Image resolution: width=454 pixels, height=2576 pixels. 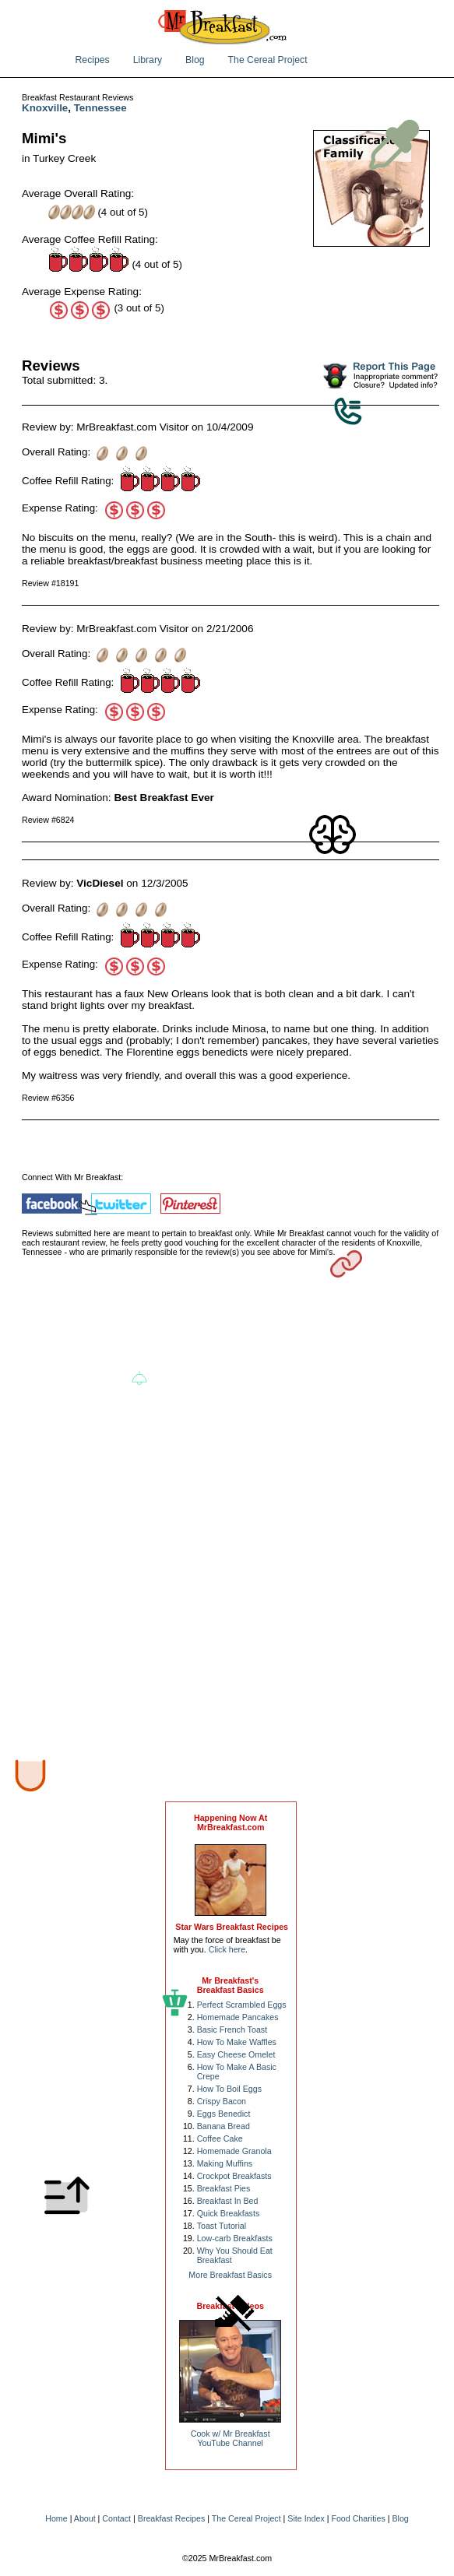 I want to click on copy or share a link, so click(x=346, y=1263).